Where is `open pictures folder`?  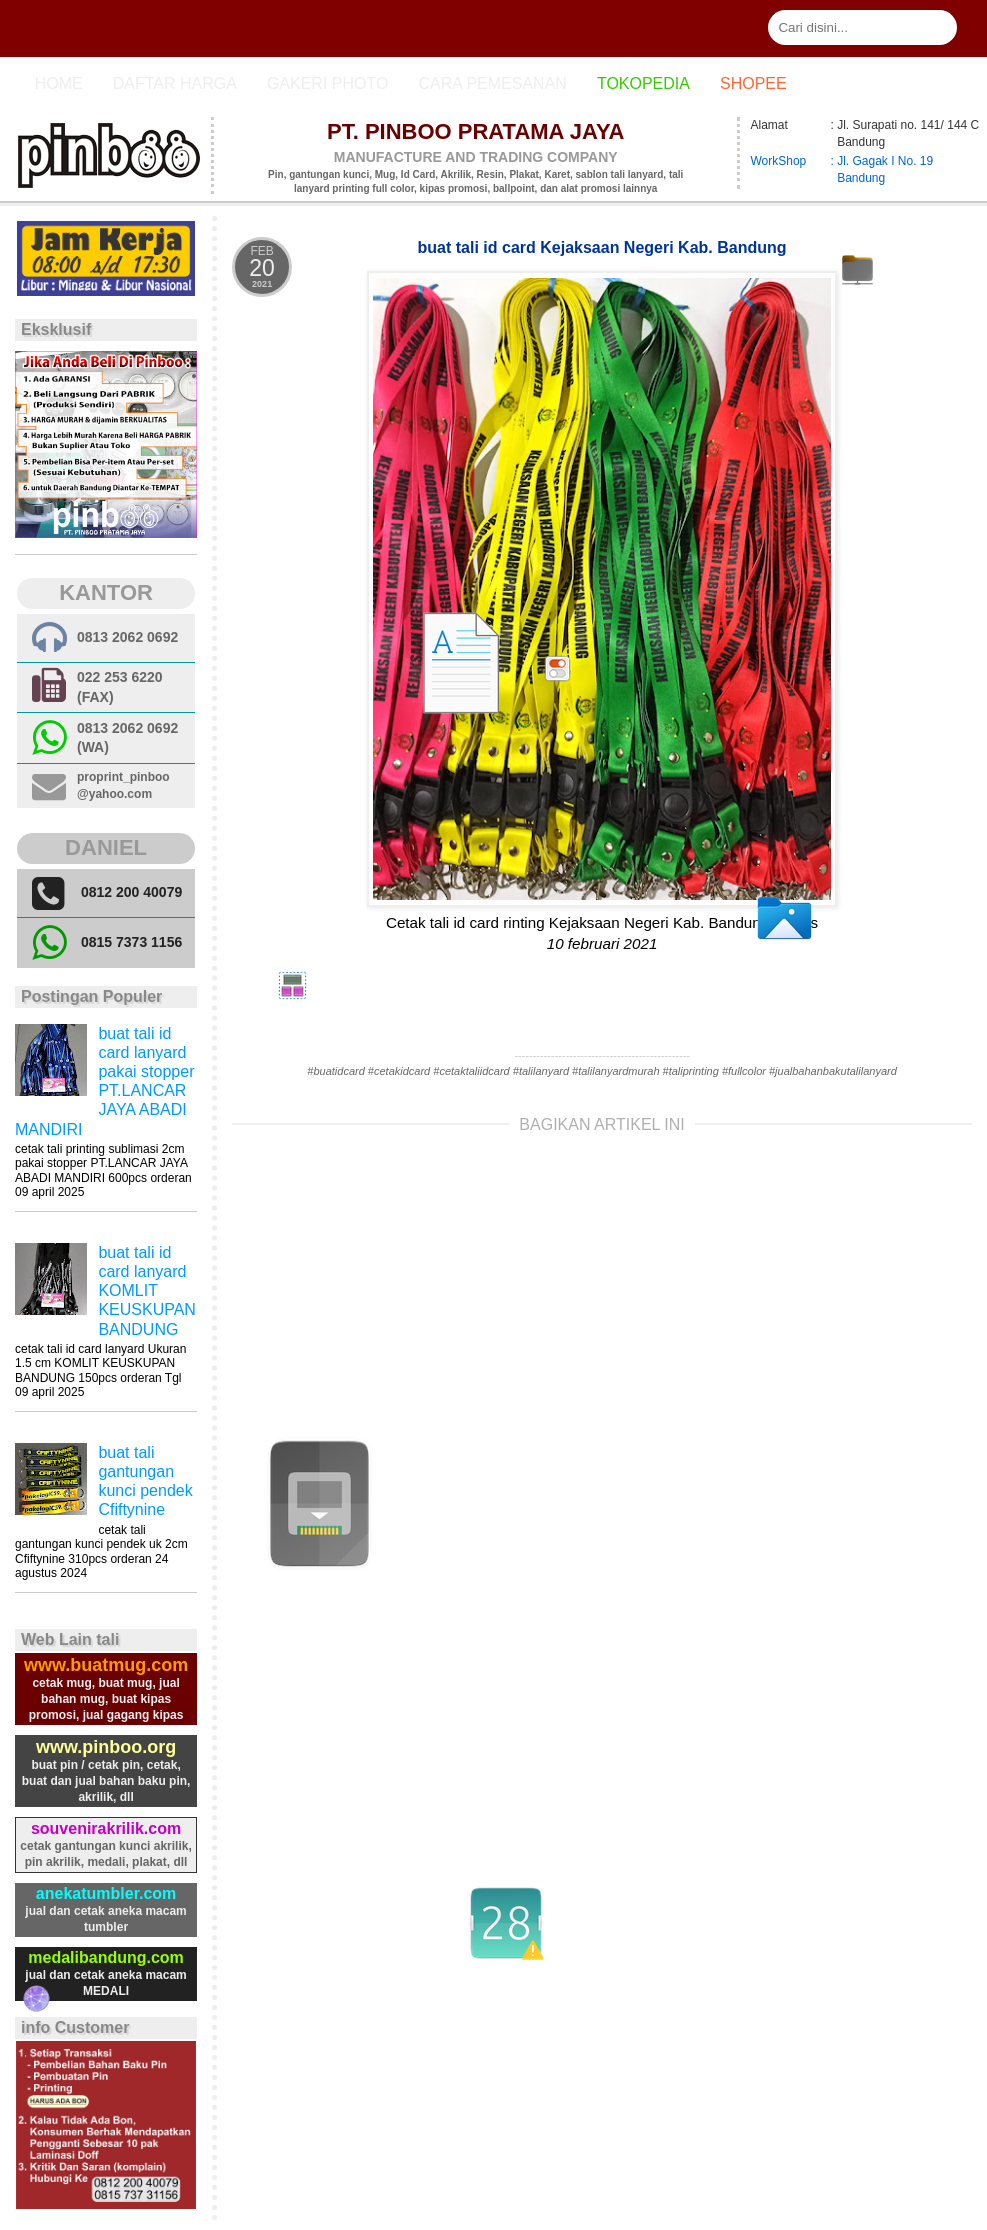 open pictures folder is located at coordinates (784, 919).